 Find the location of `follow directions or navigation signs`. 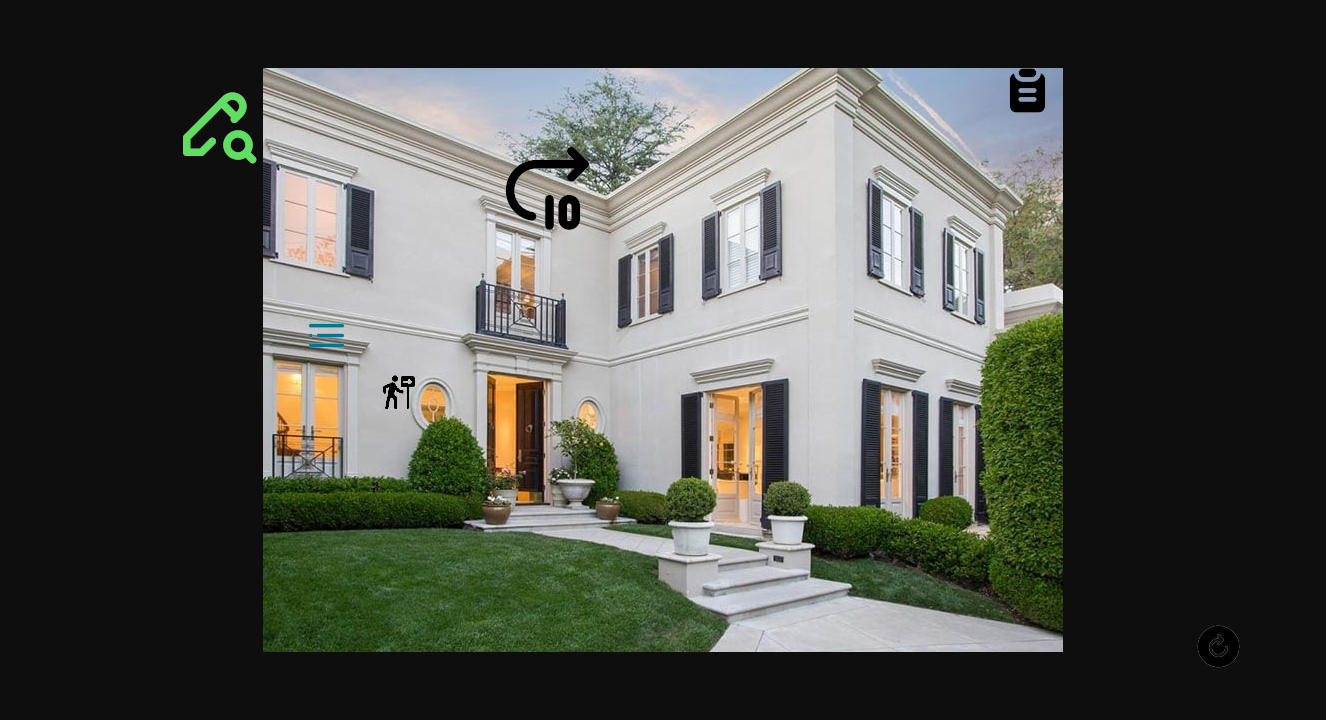

follow directions or navigation signs is located at coordinates (399, 392).